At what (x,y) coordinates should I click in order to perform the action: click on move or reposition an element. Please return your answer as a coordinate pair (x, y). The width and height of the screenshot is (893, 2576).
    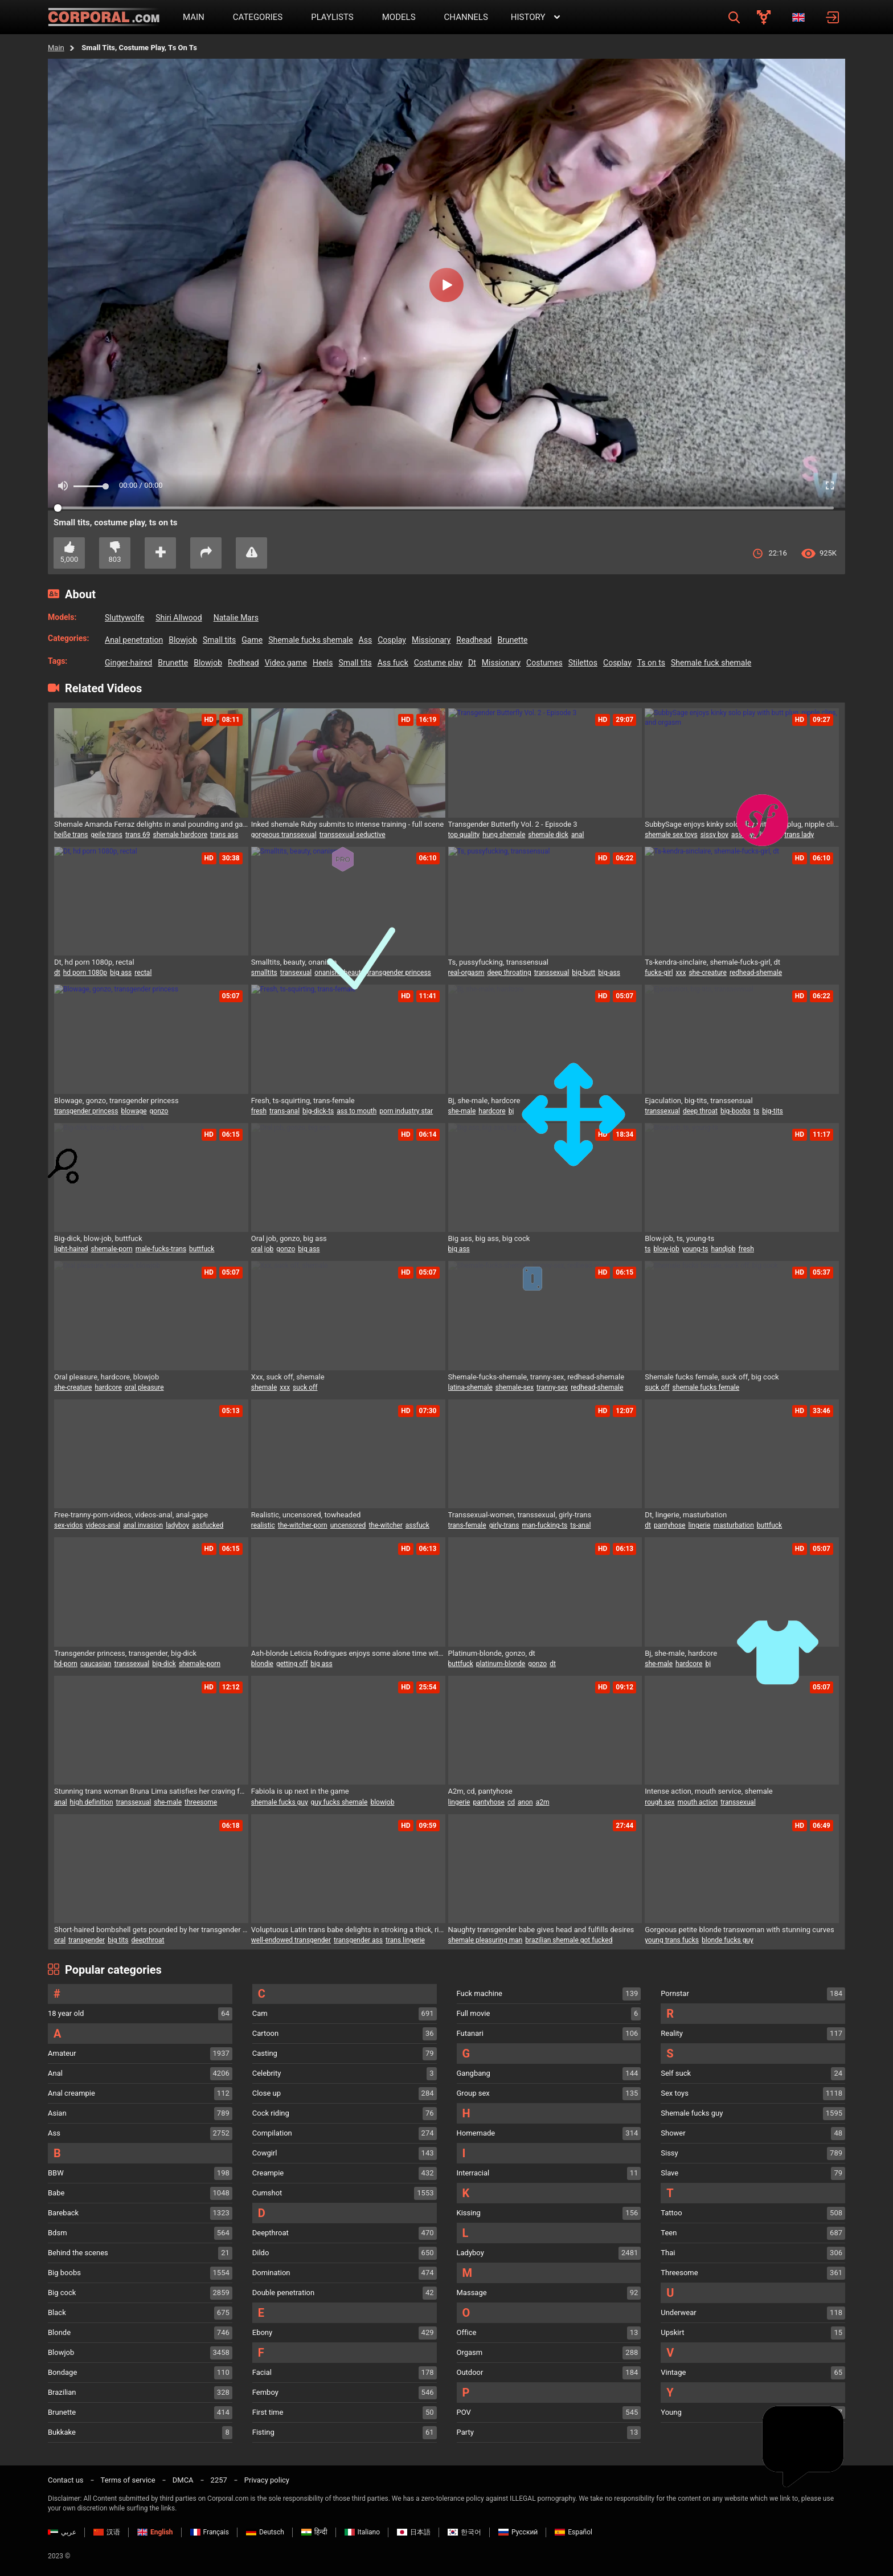
    Looking at the image, I should click on (574, 1115).